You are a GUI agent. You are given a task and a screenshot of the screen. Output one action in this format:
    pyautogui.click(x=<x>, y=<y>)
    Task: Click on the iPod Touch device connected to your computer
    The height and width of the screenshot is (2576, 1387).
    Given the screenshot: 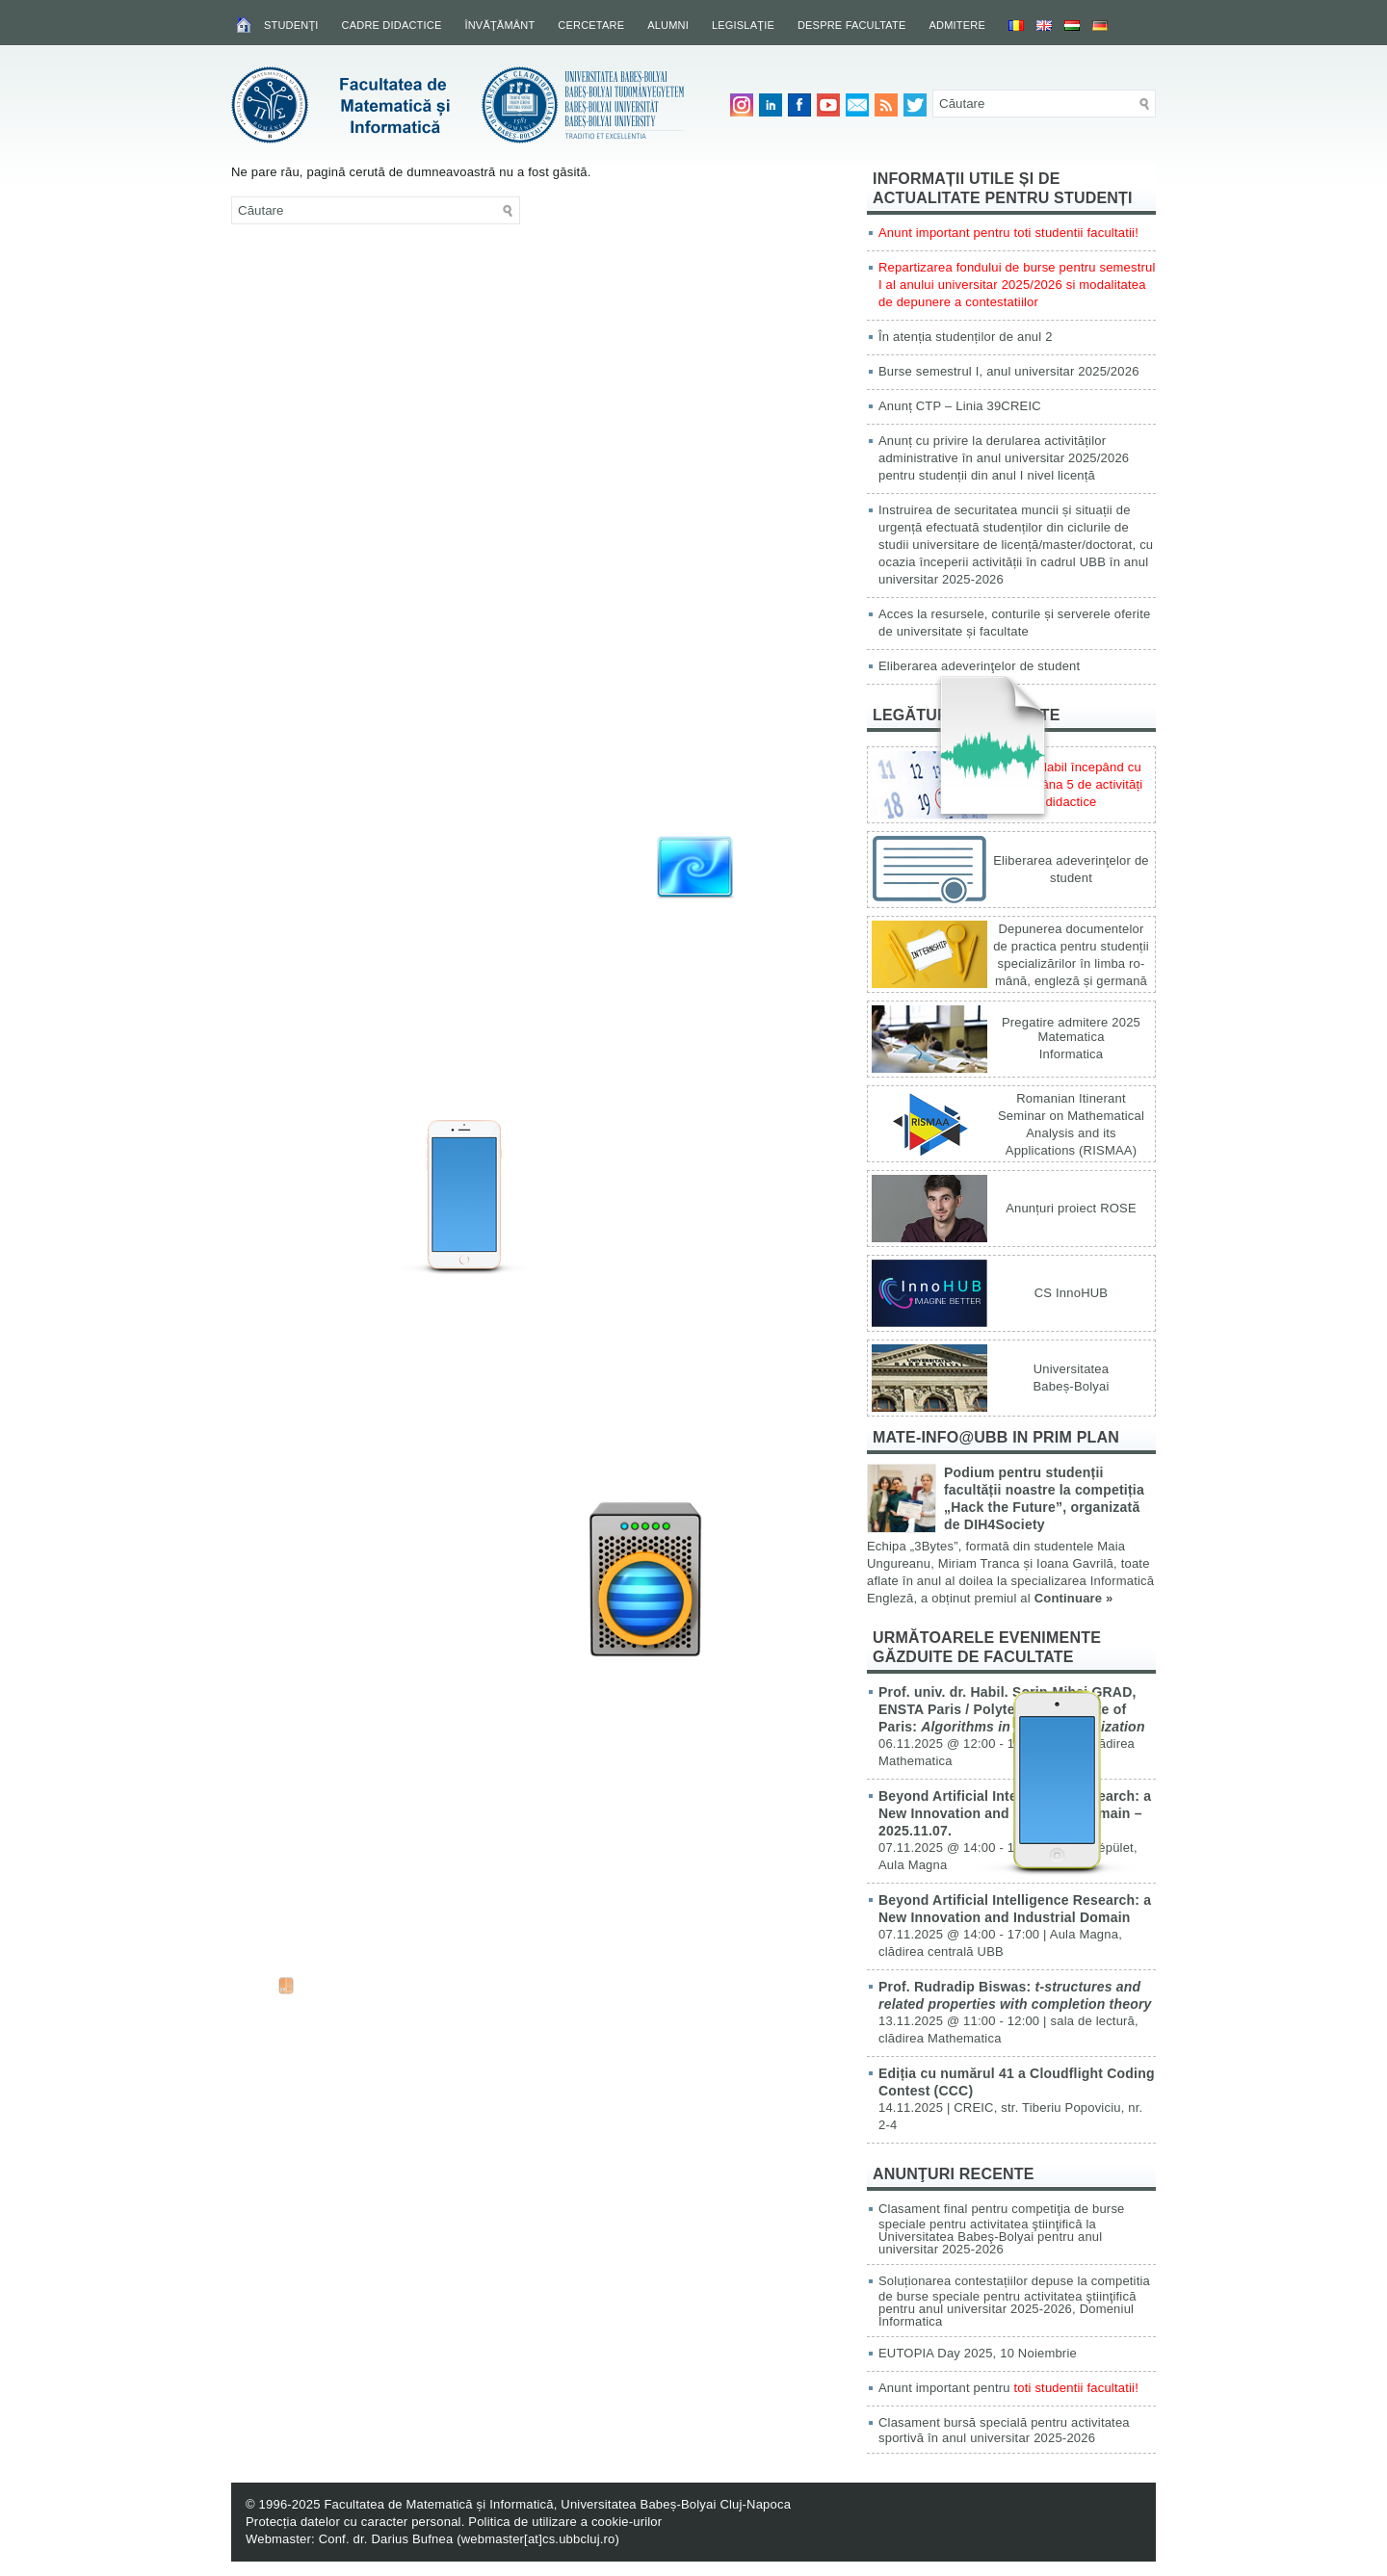 What is the action you would take?
    pyautogui.click(x=1057, y=1782)
    